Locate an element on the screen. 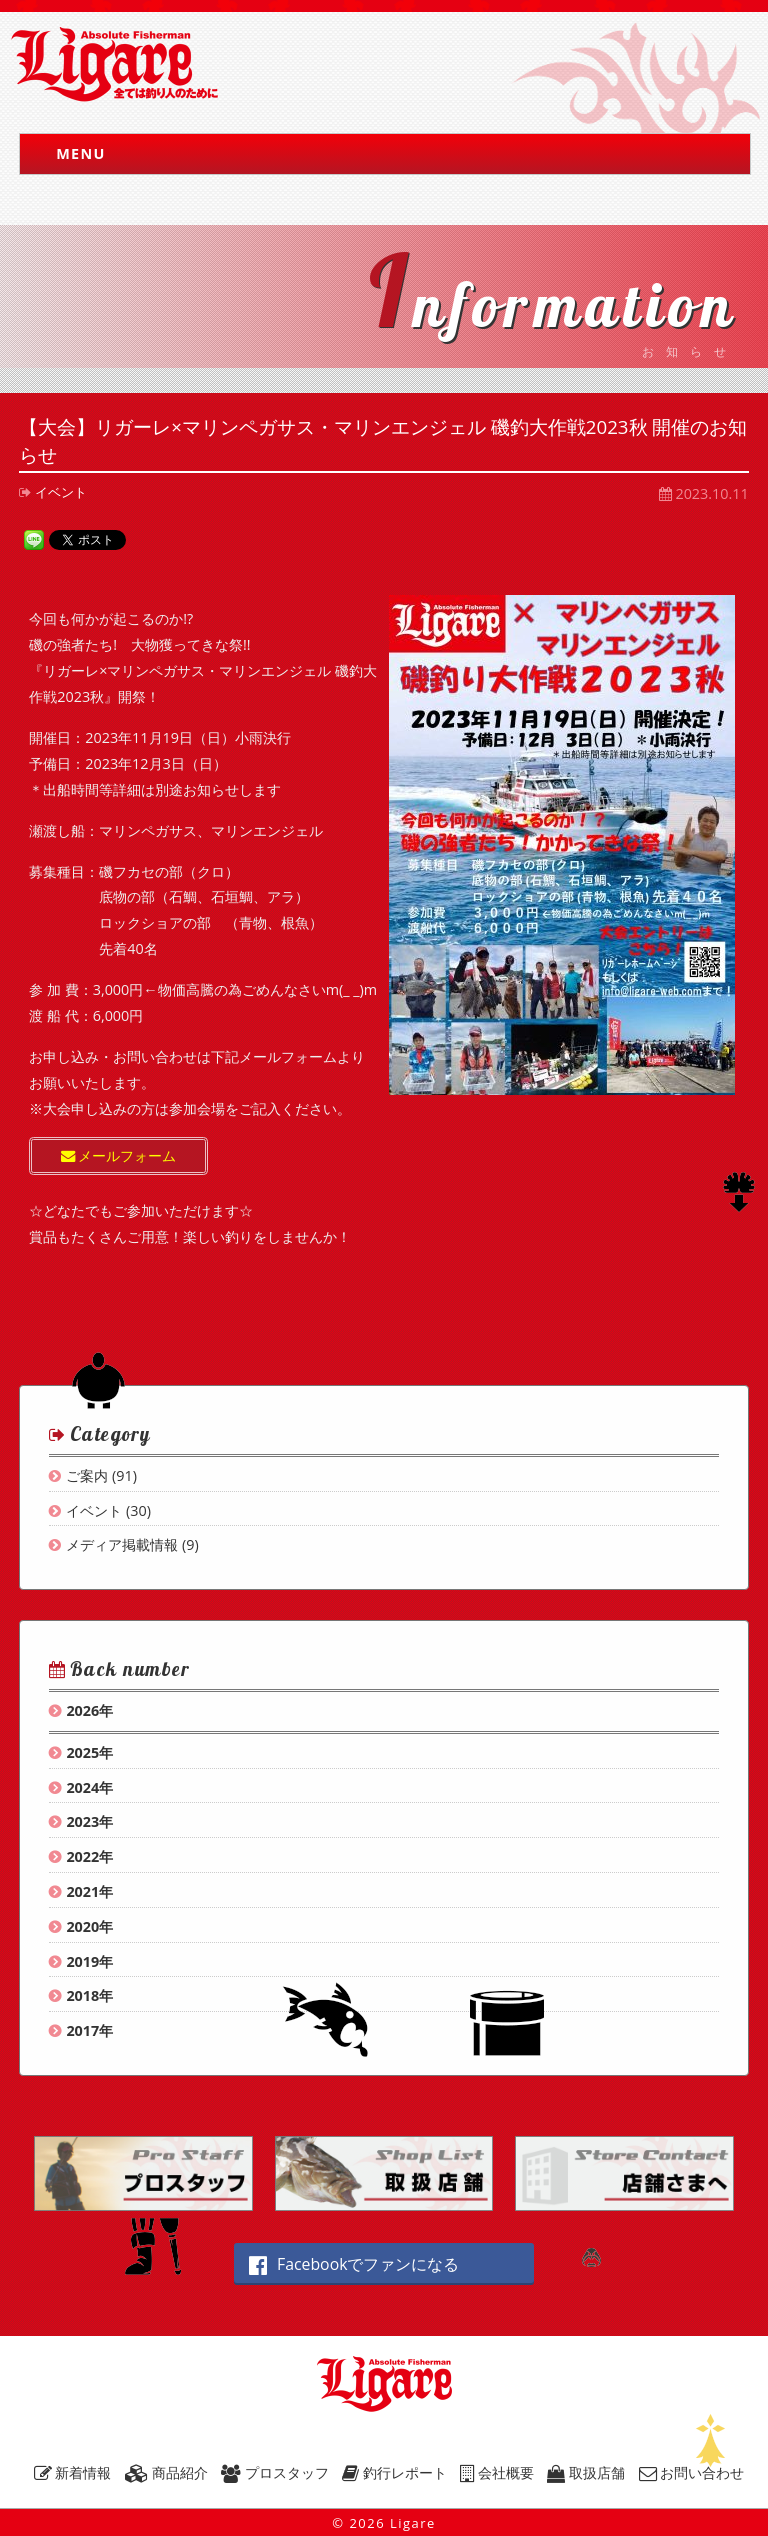  indicates a swallow or consume ability in gameplay is located at coordinates (591, 2257).